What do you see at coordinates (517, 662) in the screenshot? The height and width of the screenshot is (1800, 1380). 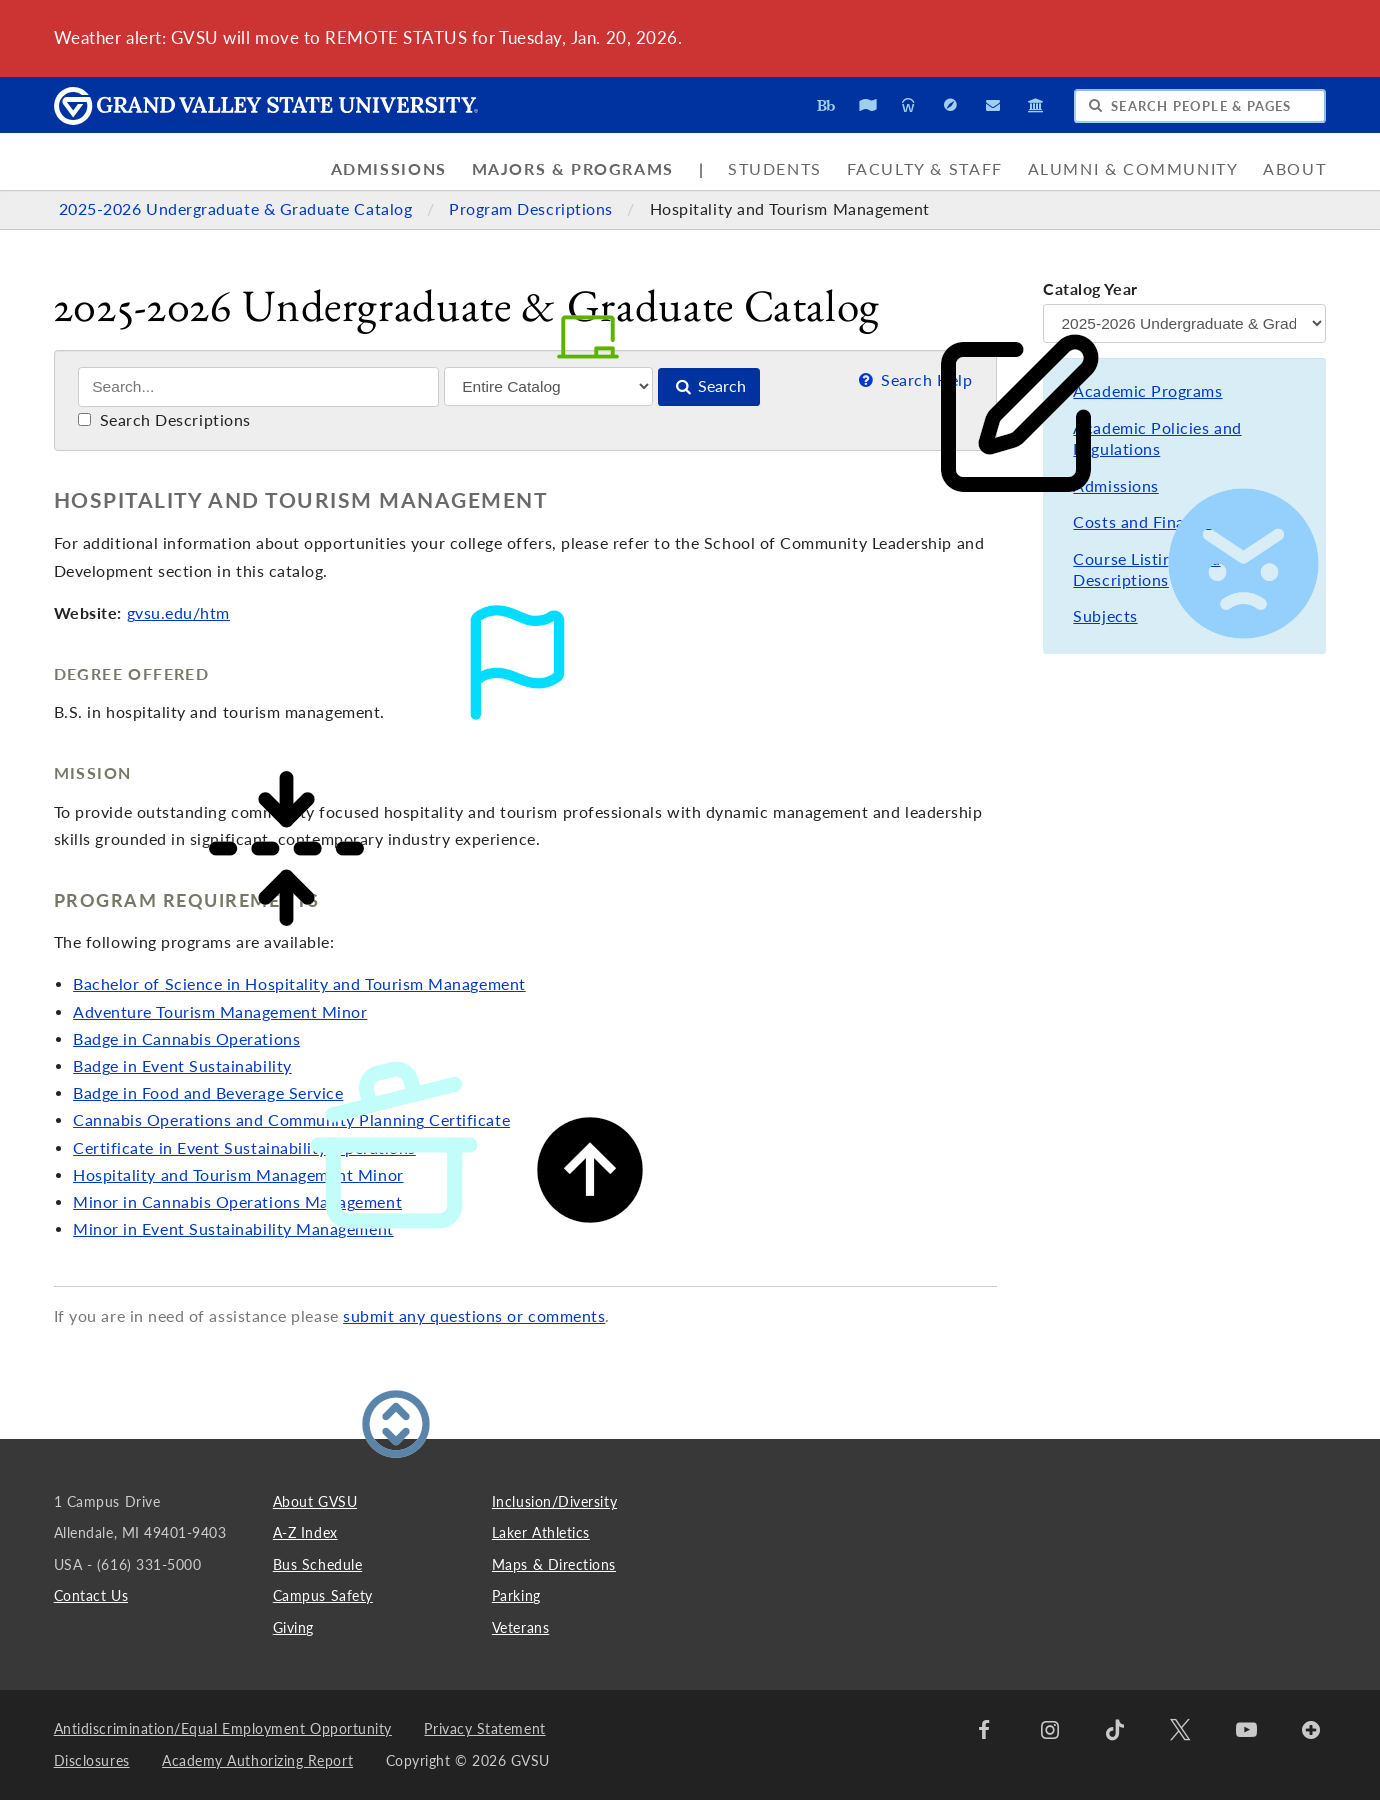 I see `flag or bookmark an item for follow-up` at bounding box center [517, 662].